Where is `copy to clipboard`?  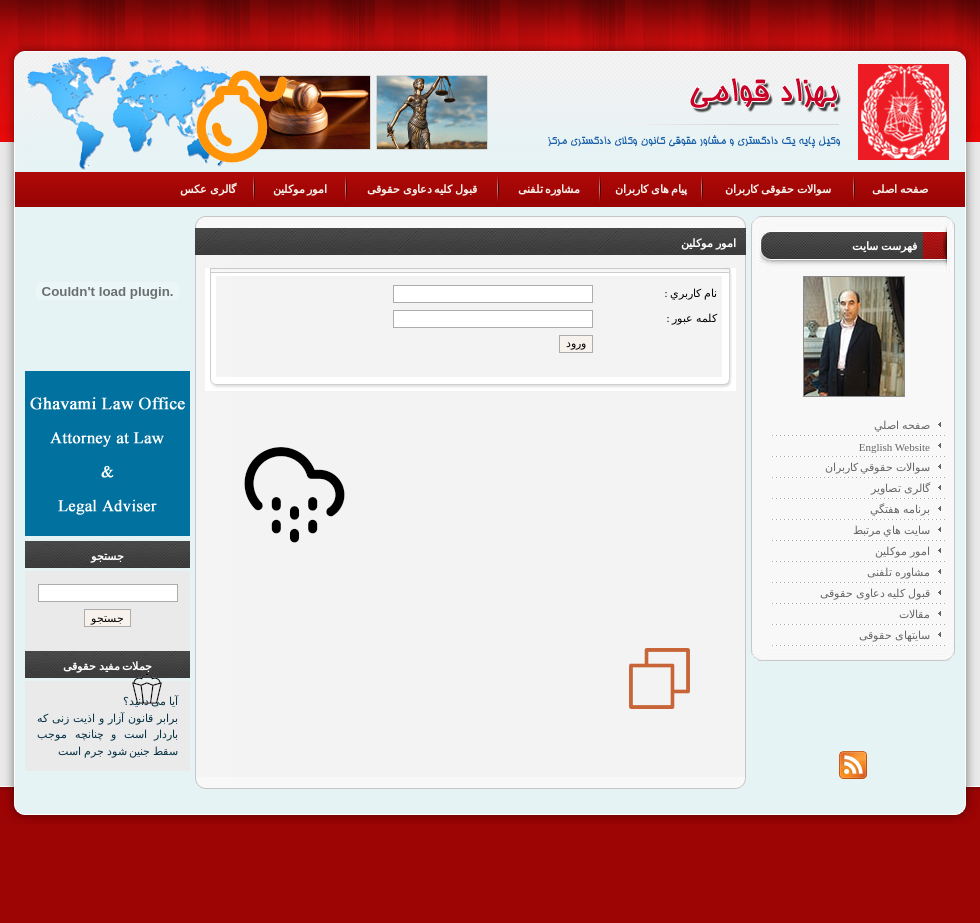
copy to clipboard is located at coordinates (659, 678).